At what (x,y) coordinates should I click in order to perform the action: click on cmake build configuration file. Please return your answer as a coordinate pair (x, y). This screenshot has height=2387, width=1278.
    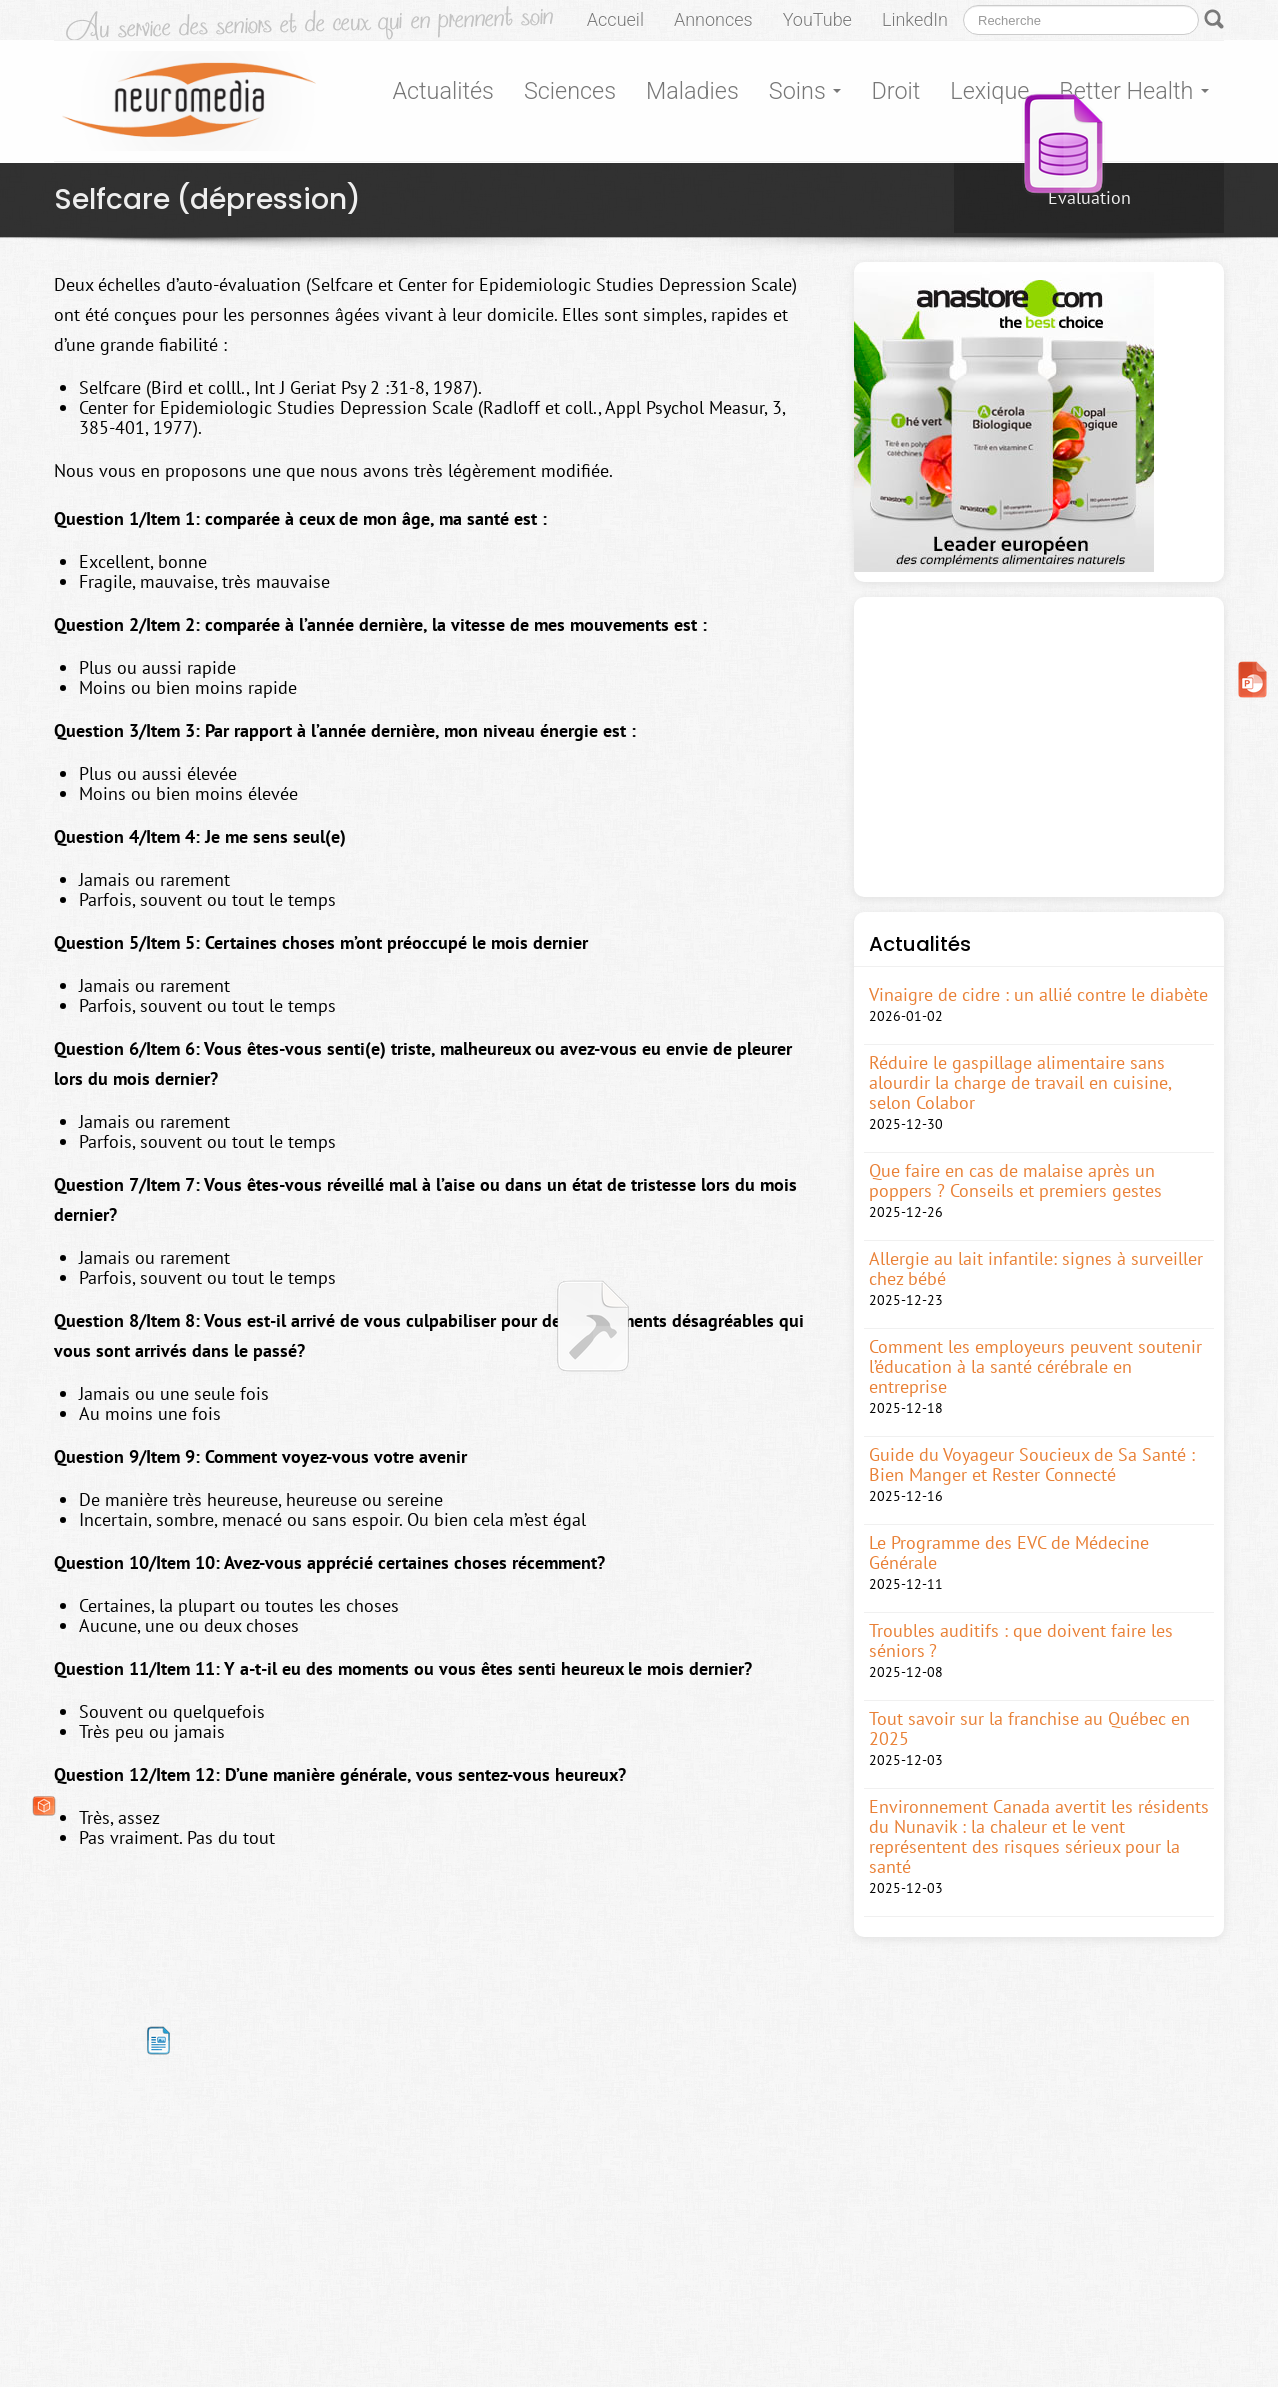
    Looking at the image, I should click on (593, 1326).